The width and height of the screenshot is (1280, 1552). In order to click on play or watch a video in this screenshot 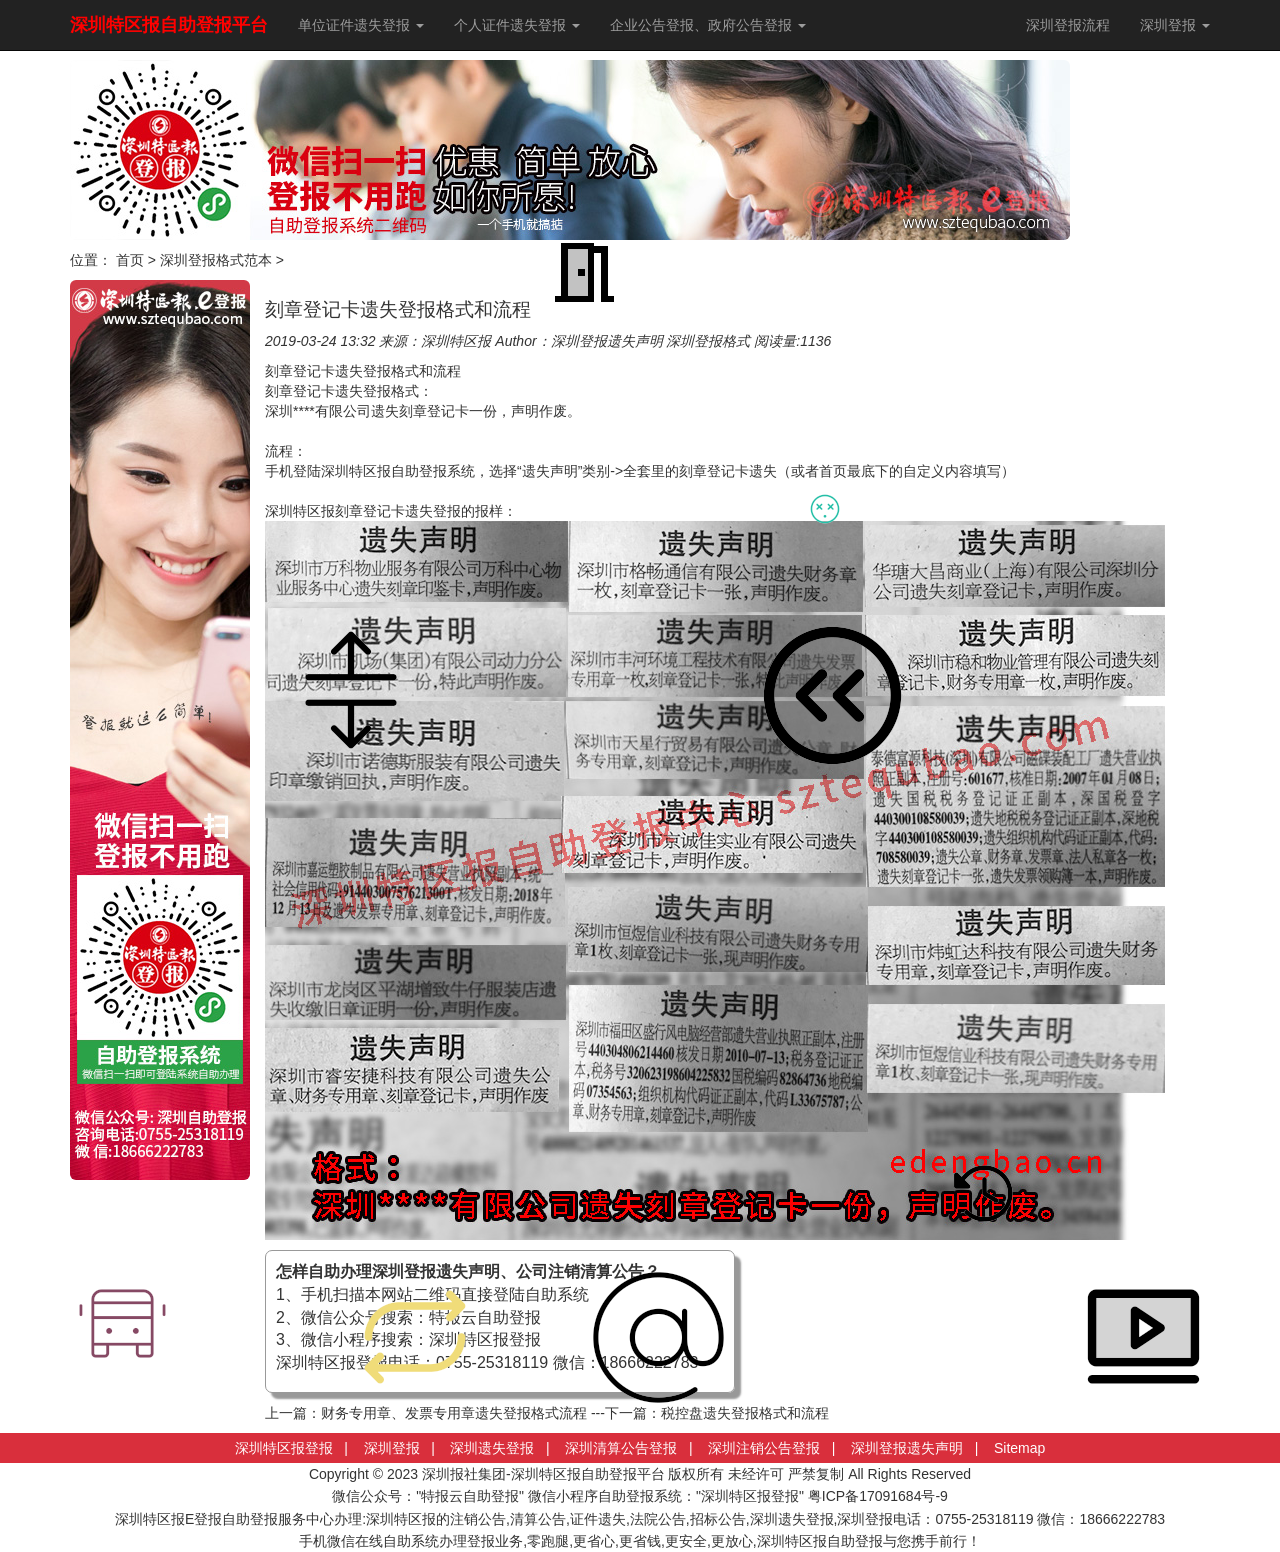, I will do `click(1143, 1336)`.